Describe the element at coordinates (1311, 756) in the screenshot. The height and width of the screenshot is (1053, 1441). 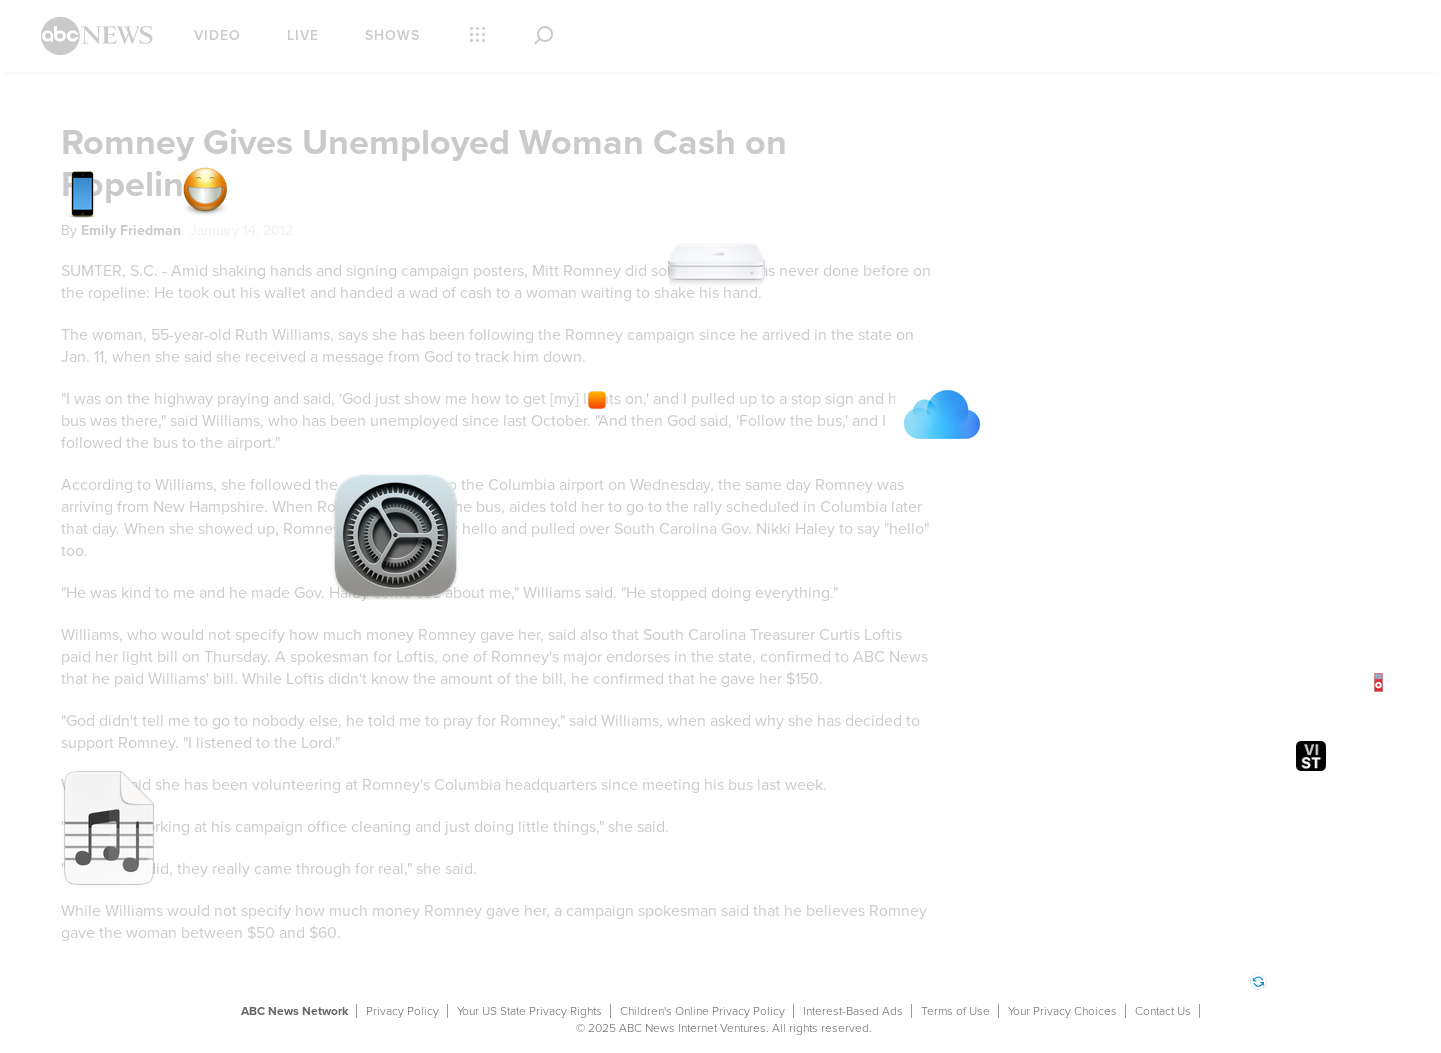
I see `vietnamese input method - simple telex keyboard` at that location.